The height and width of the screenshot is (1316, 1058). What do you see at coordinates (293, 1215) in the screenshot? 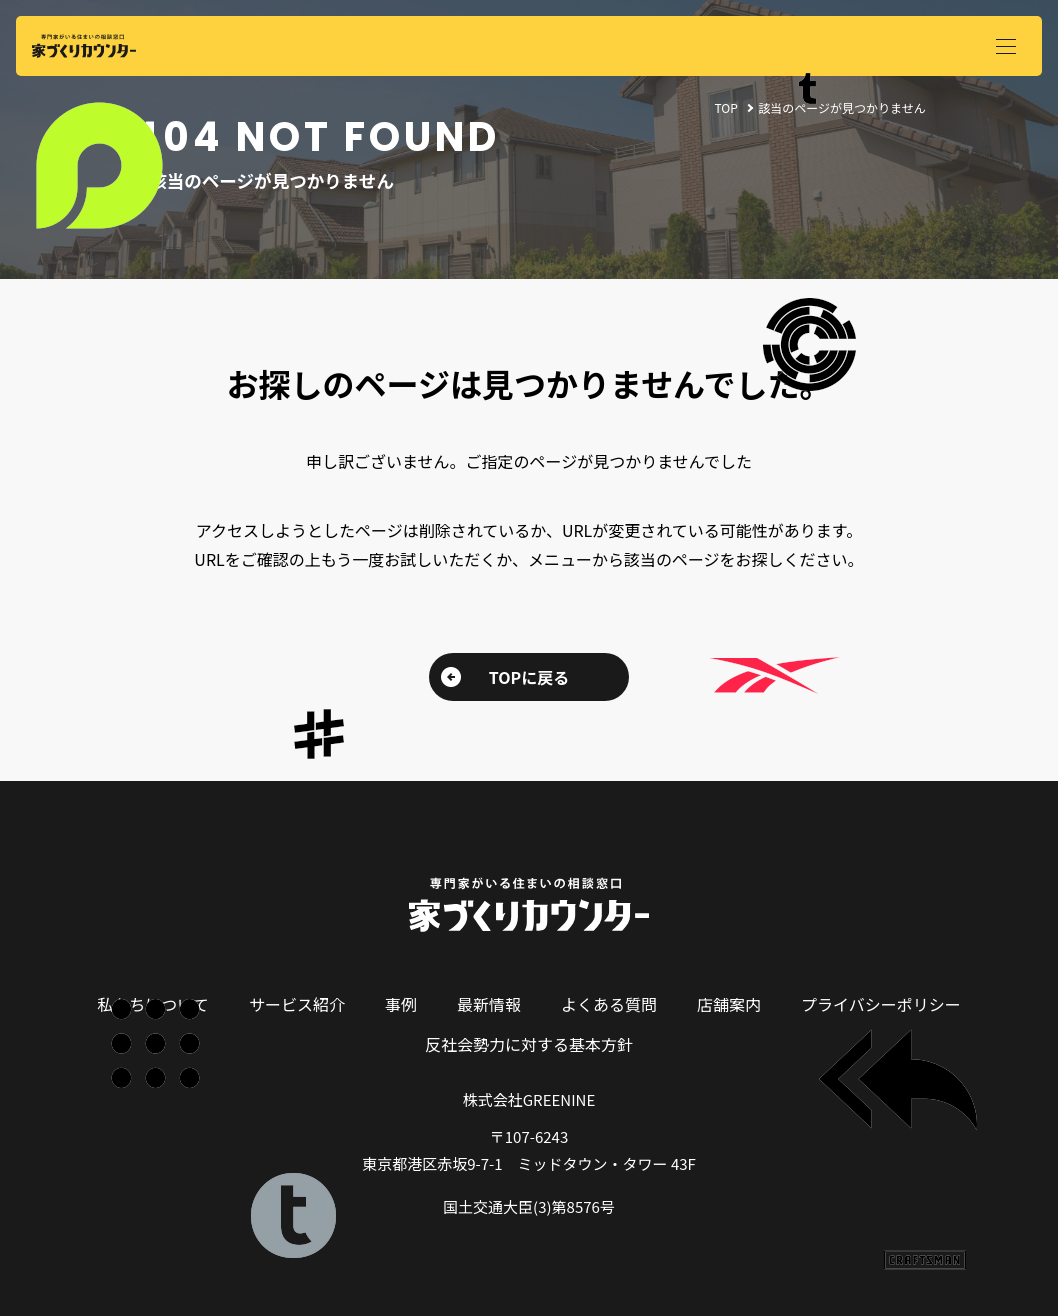
I see `teradata brand logo` at bounding box center [293, 1215].